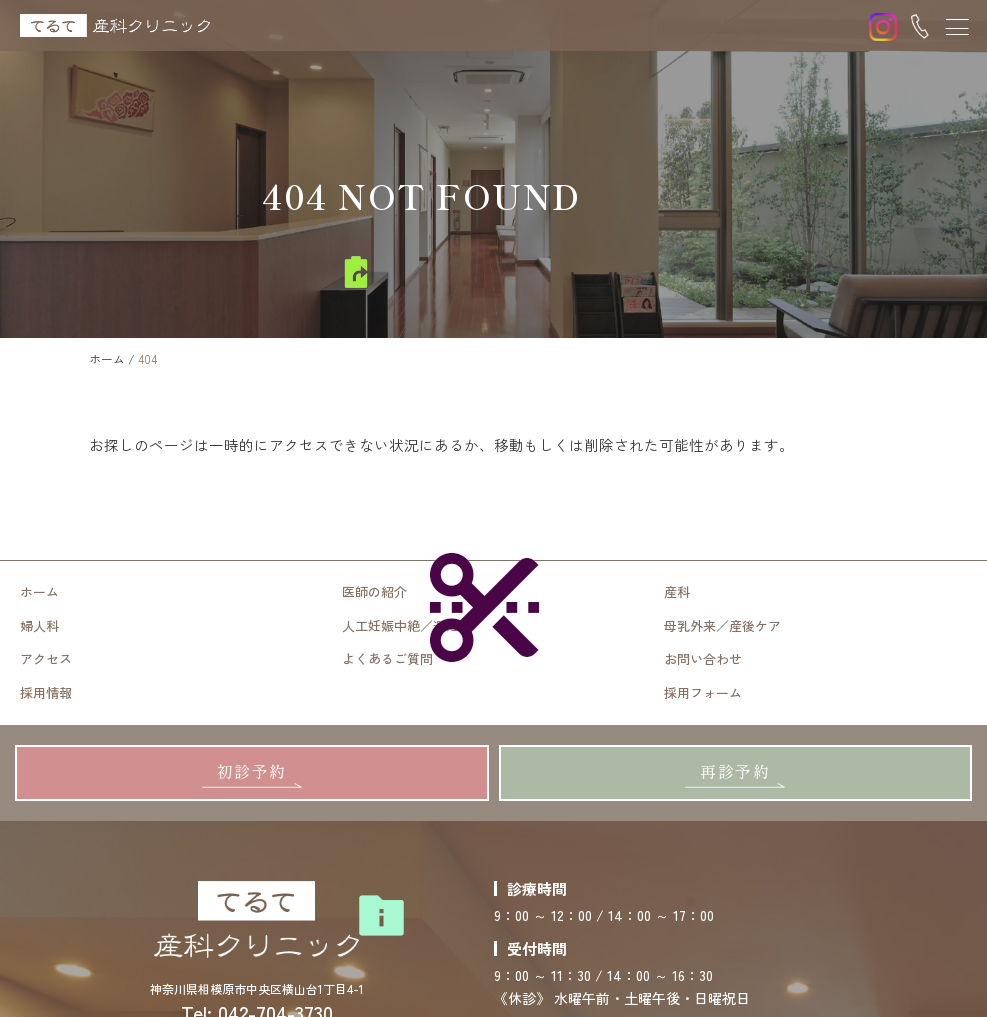  I want to click on share battery power with another device, so click(356, 272).